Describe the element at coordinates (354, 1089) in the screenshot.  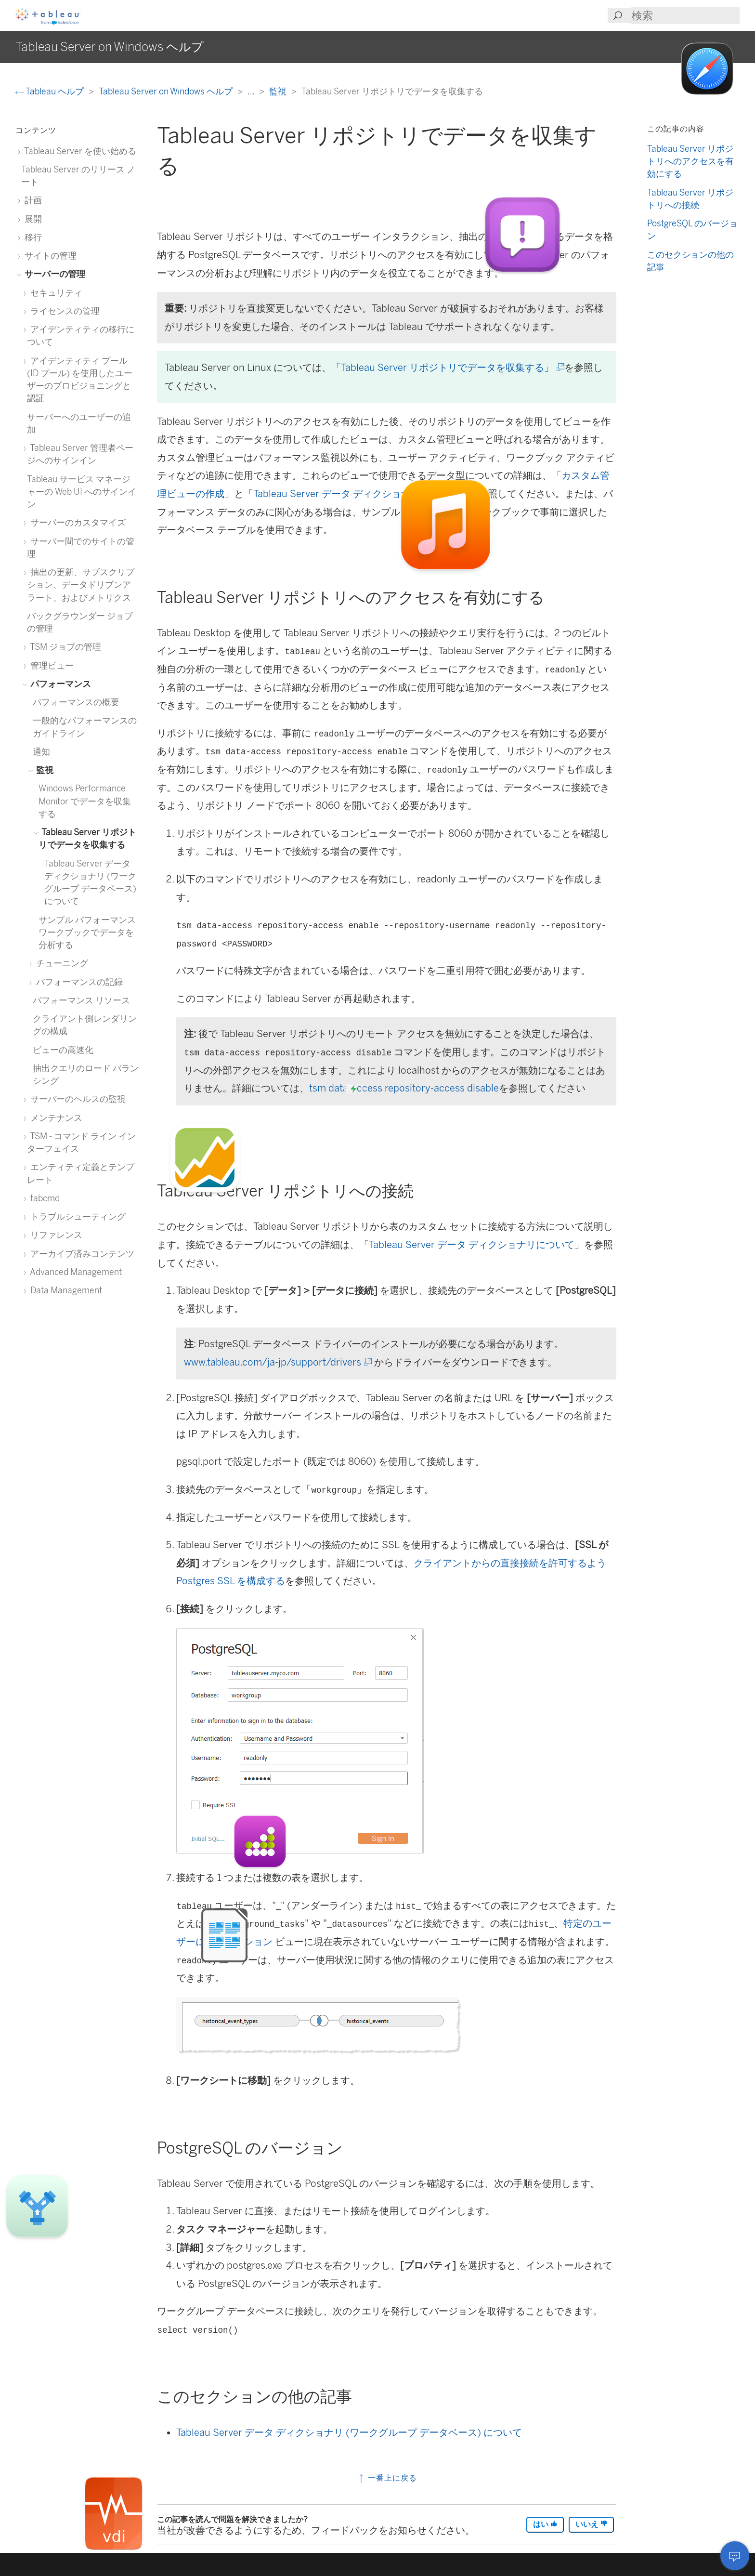
I see `battery at 60% and currently charging` at that location.